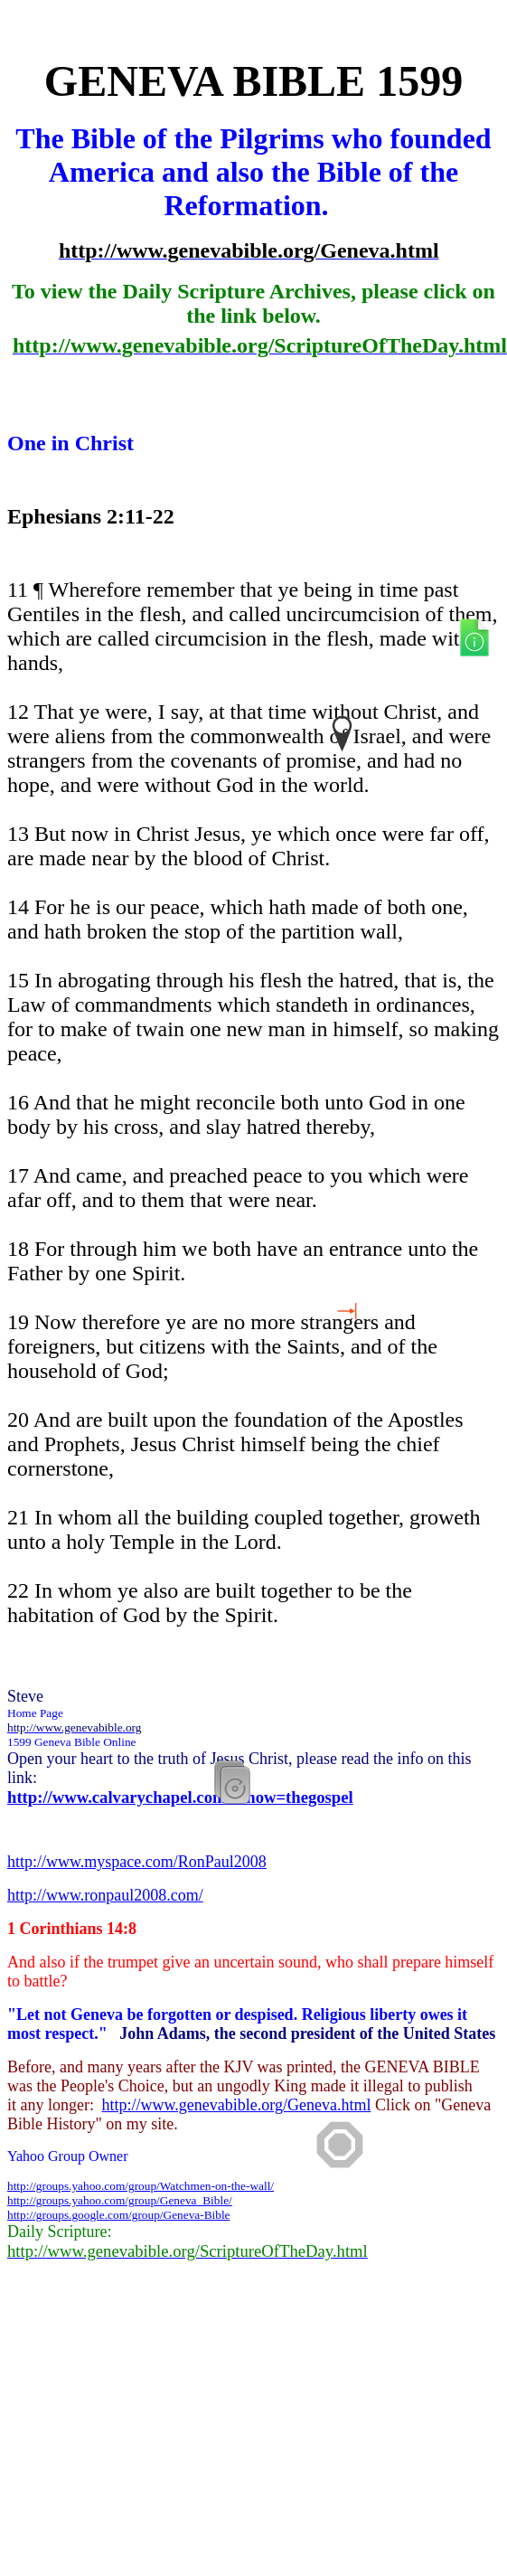  What do you see at coordinates (342, 732) in the screenshot?
I see `open maps application` at bounding box center [342, 732].